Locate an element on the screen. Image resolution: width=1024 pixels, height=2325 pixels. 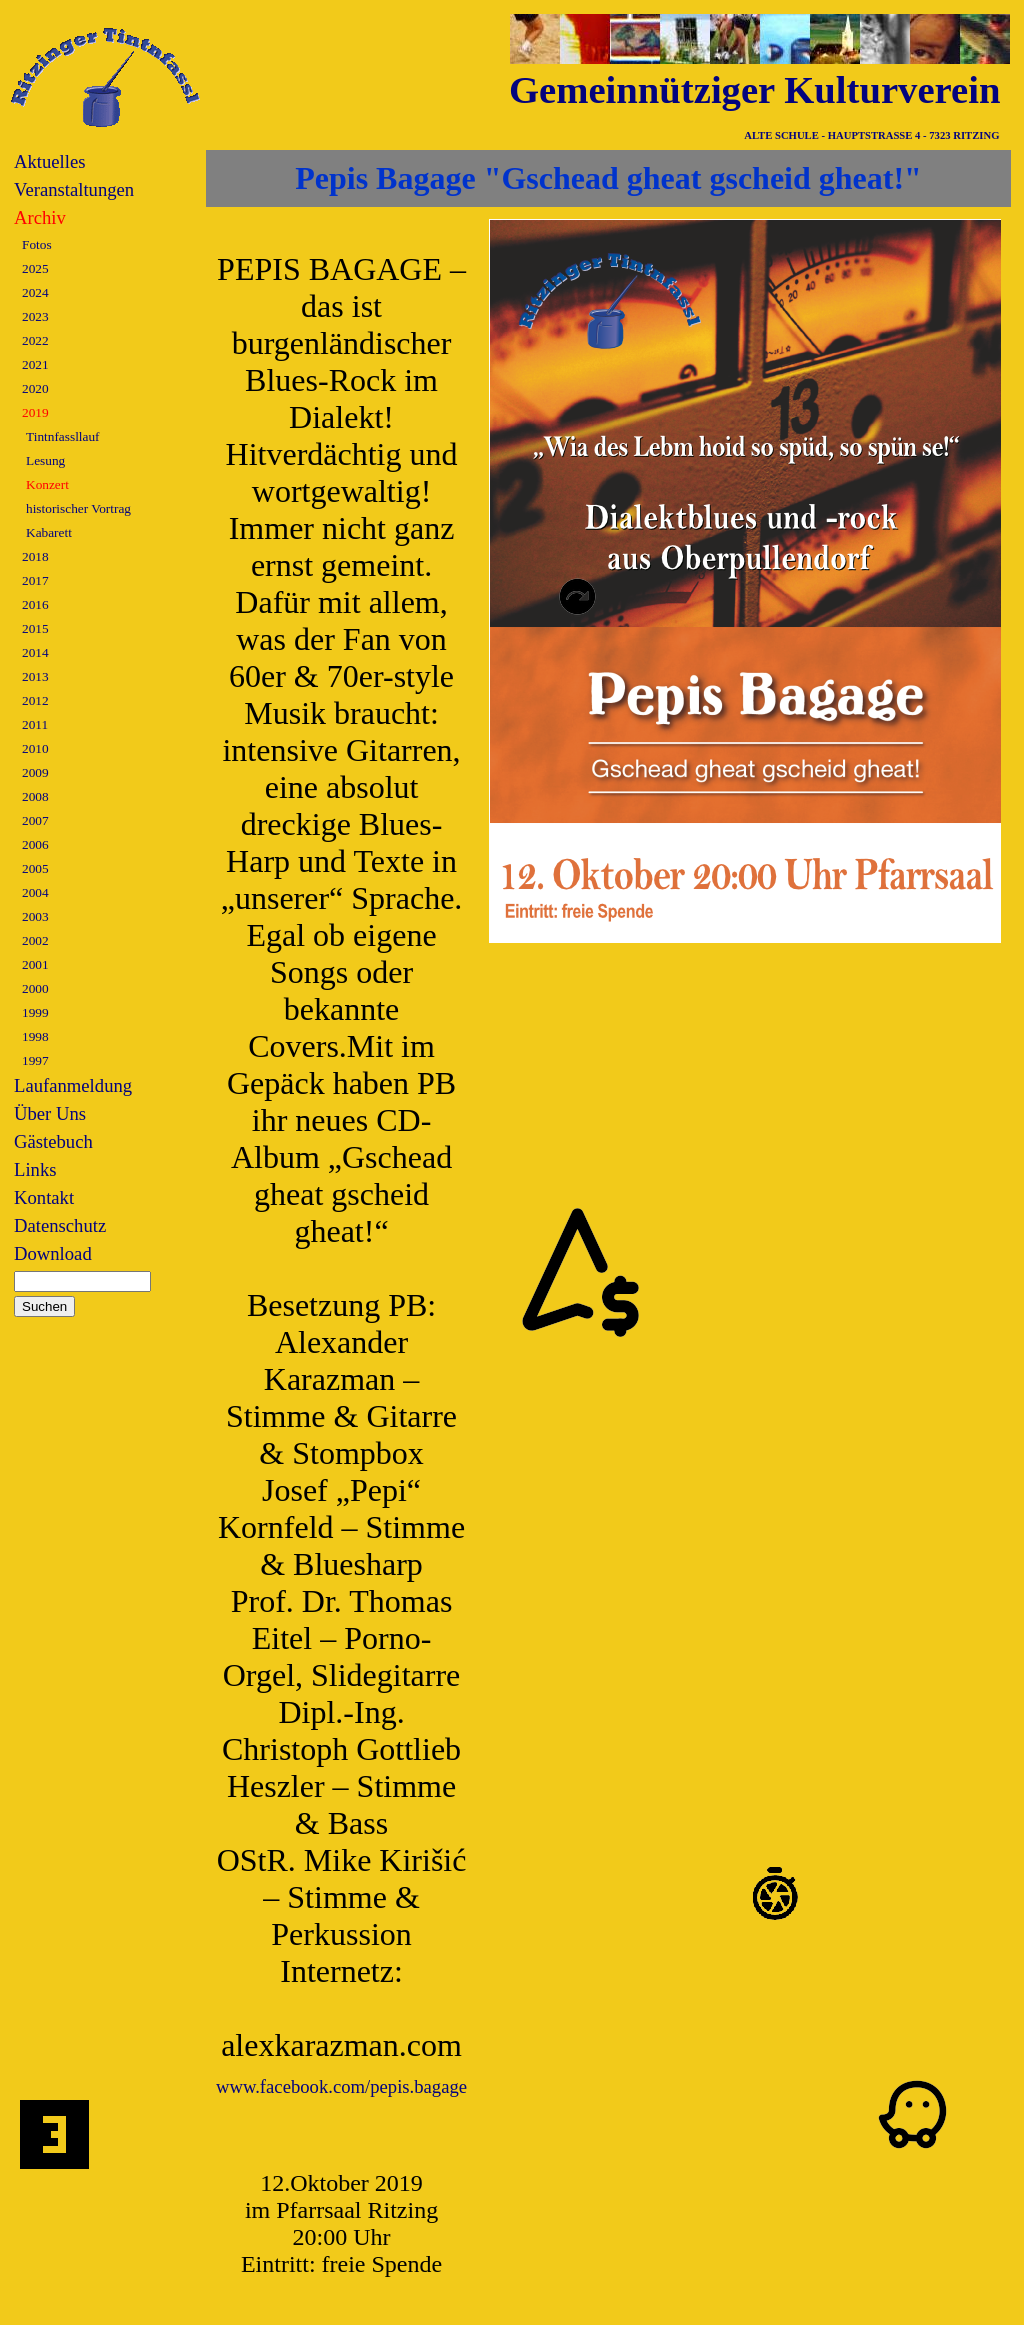
adjust camera shutter speed settings is located at coordinates (775, 1895).